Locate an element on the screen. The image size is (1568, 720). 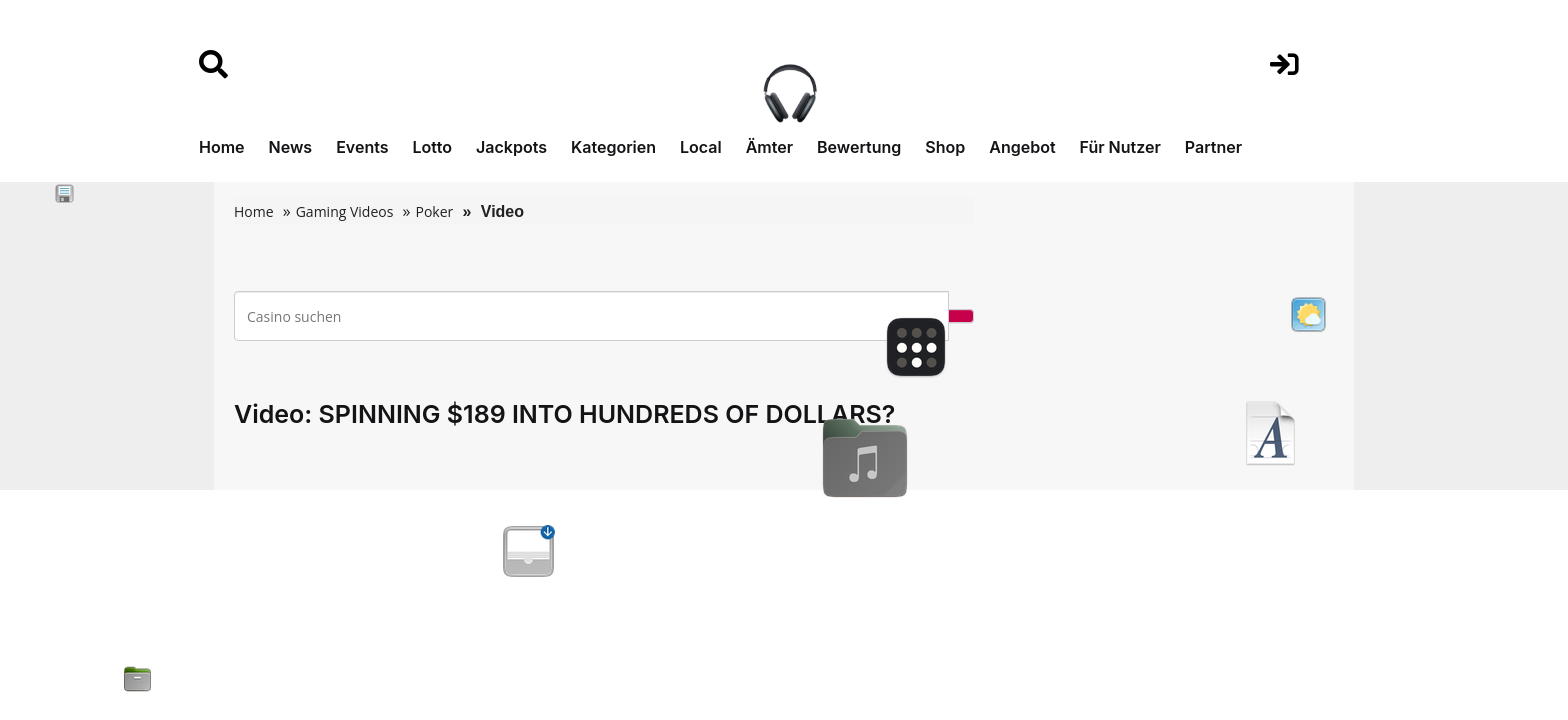
open the file manager application is located at coordinates (137, 678).